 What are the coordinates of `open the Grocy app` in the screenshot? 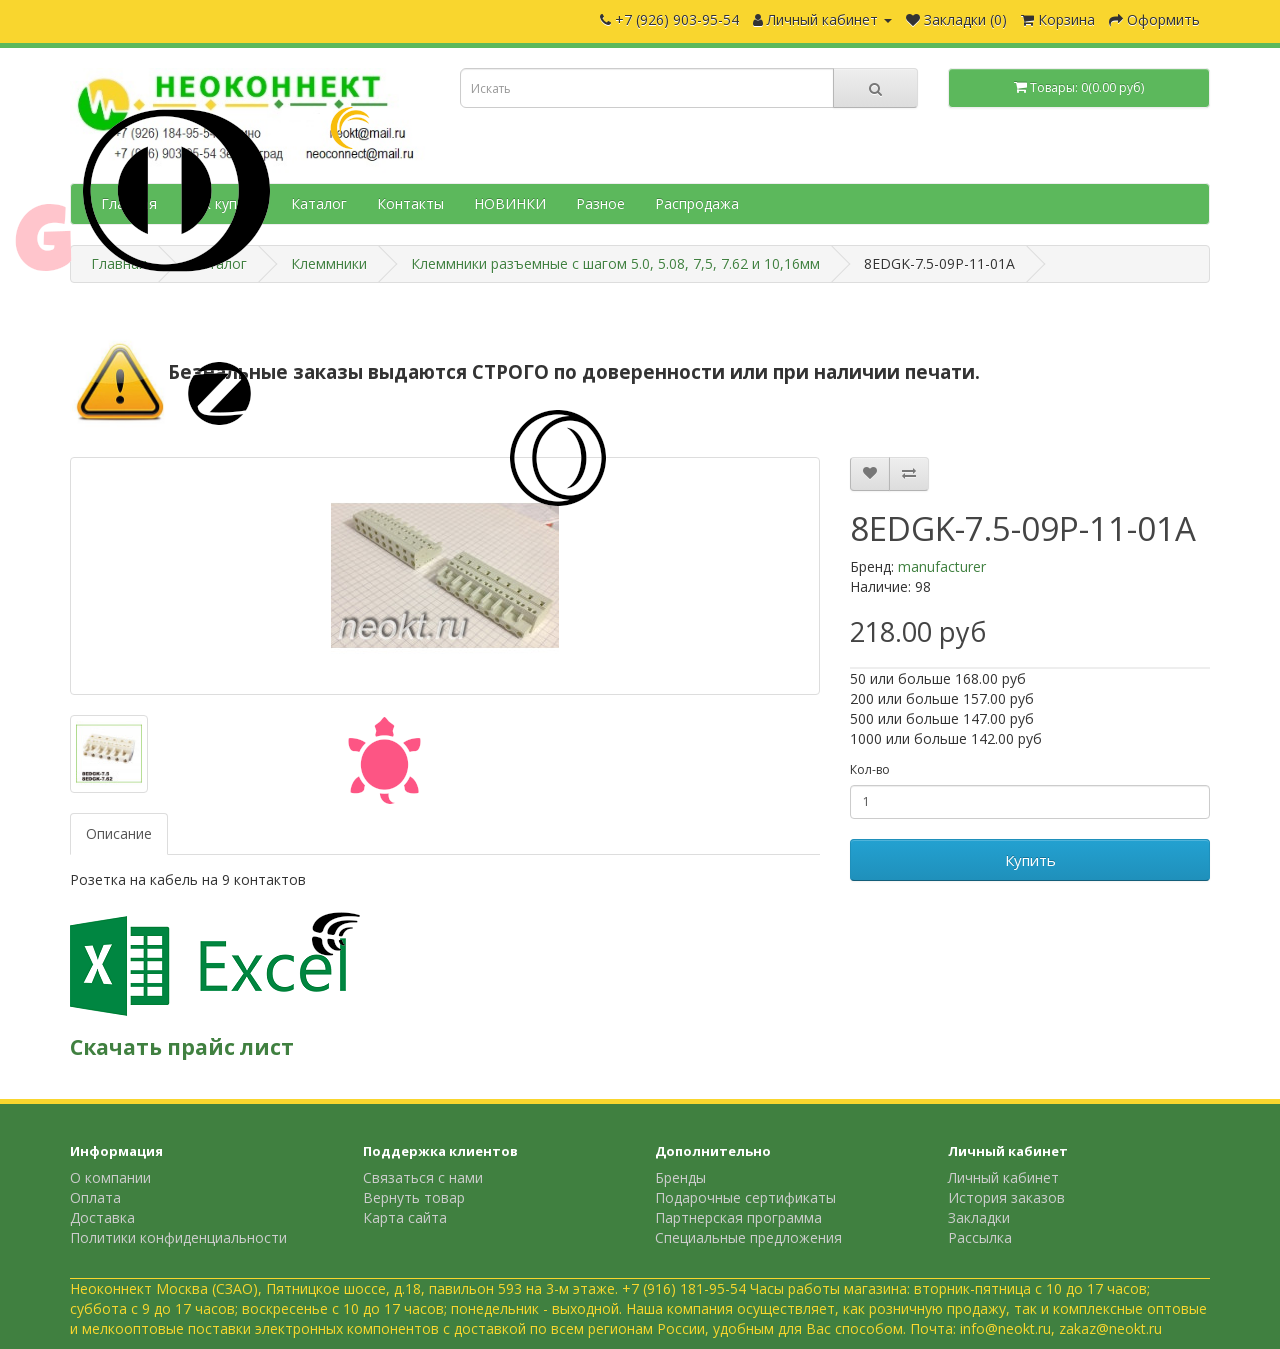 It's located at (43, 237).